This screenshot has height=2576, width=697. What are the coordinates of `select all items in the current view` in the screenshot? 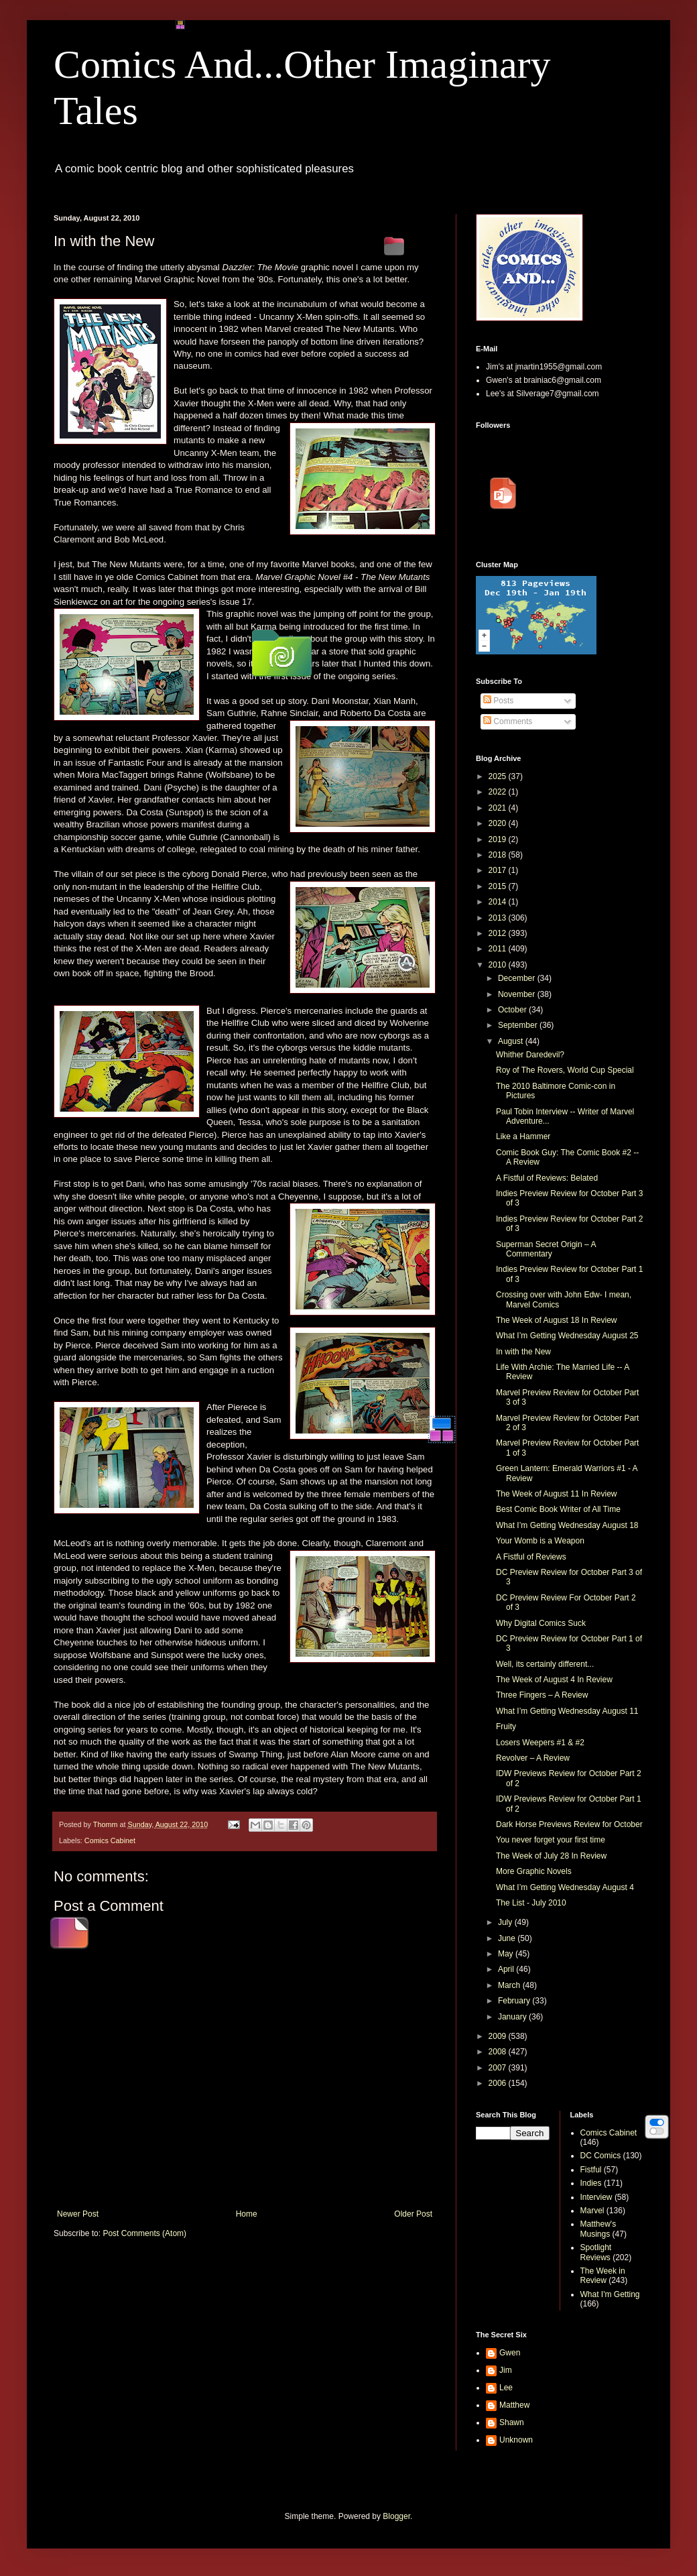 It's located at (442, 1429).